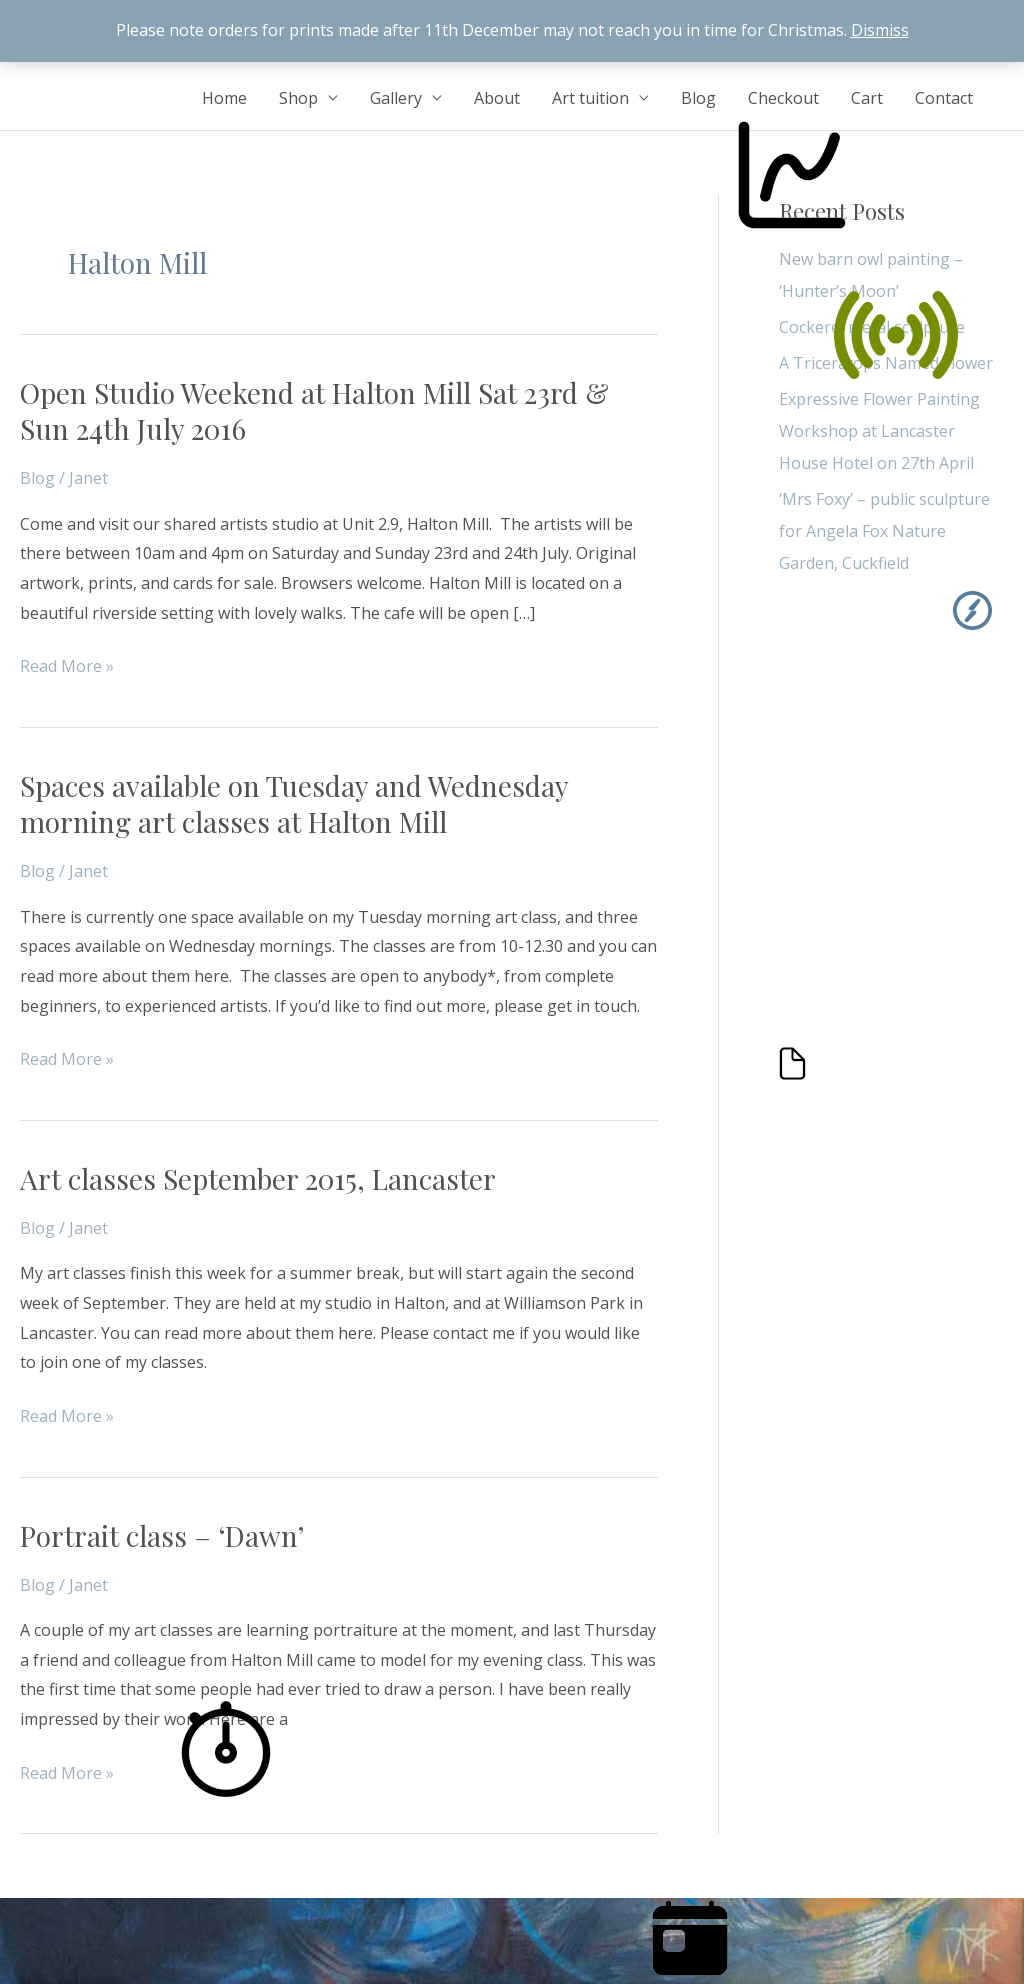  What do you see at coordinates (972, 610) in the screenshot?
I see `socket.io library or real-time websocket connection` at bounding box center [972, 610].